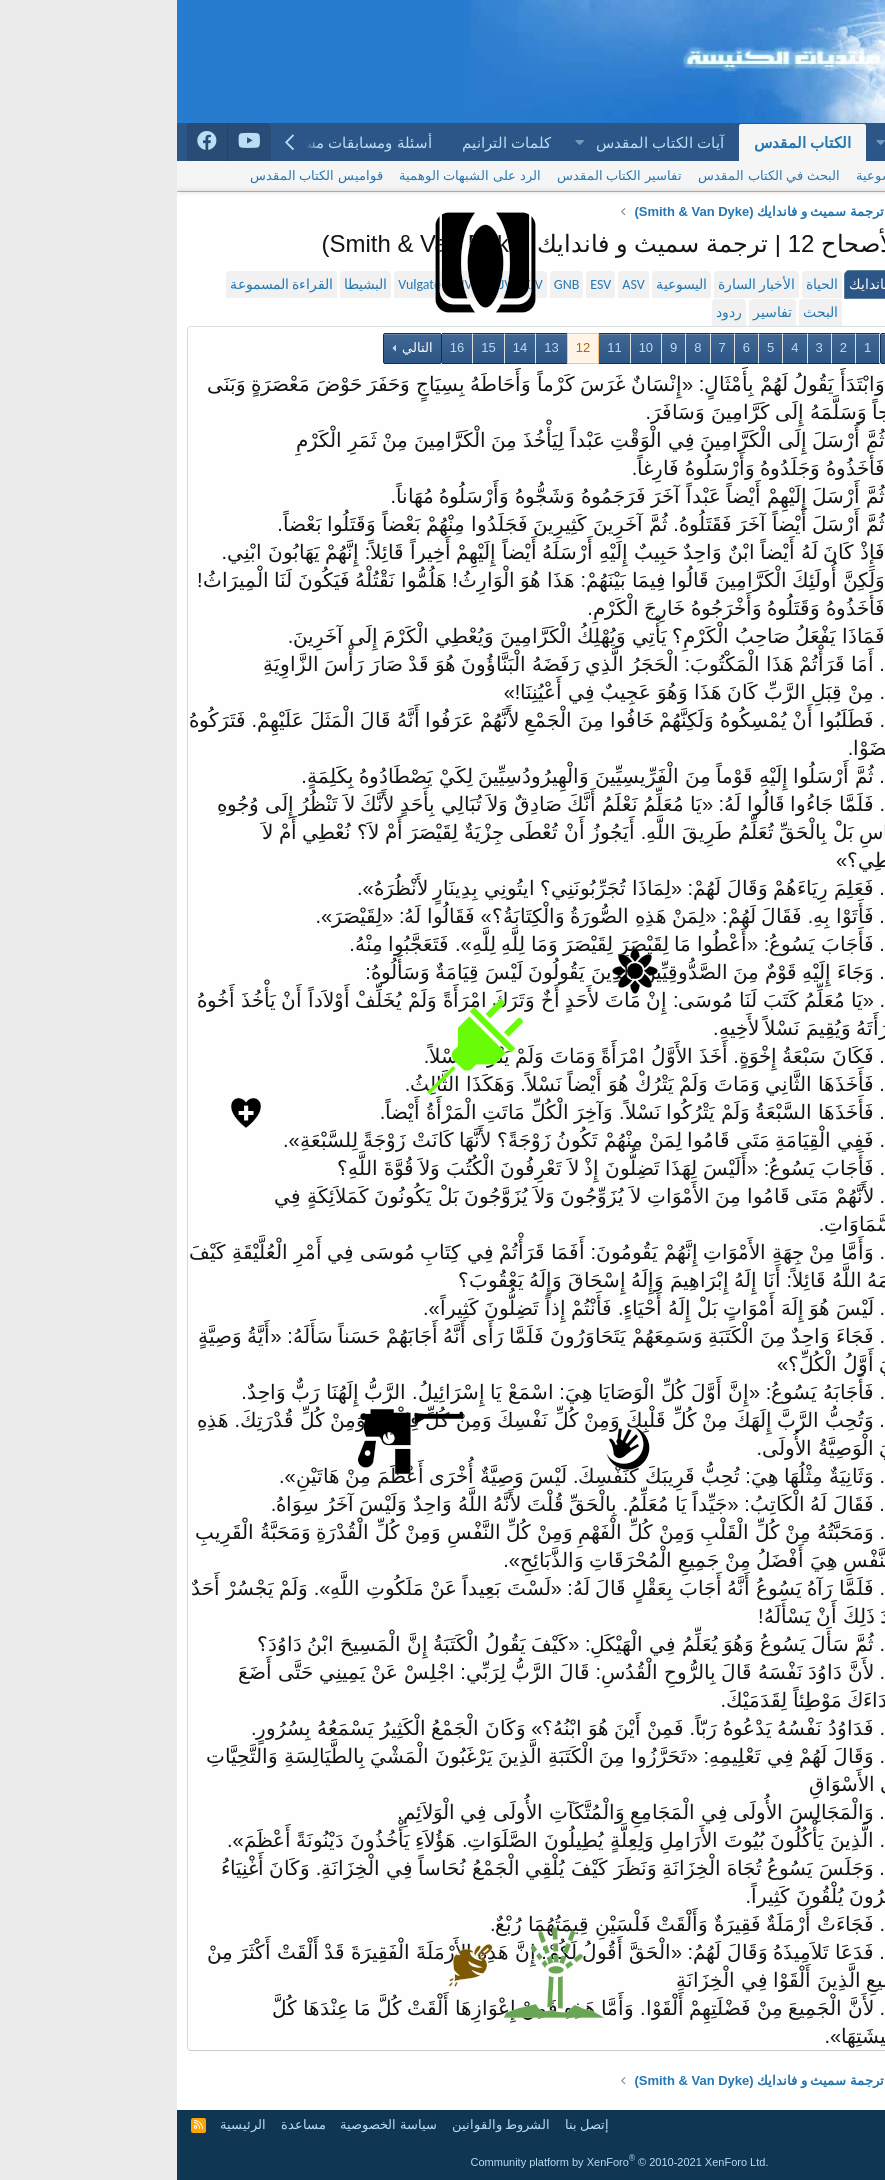 The image size is (885, 2180). What do you see at coordinates (627, 1447) in the screenshot?
I see `slap or hit action in a game` at bounding box center [627, 1447].